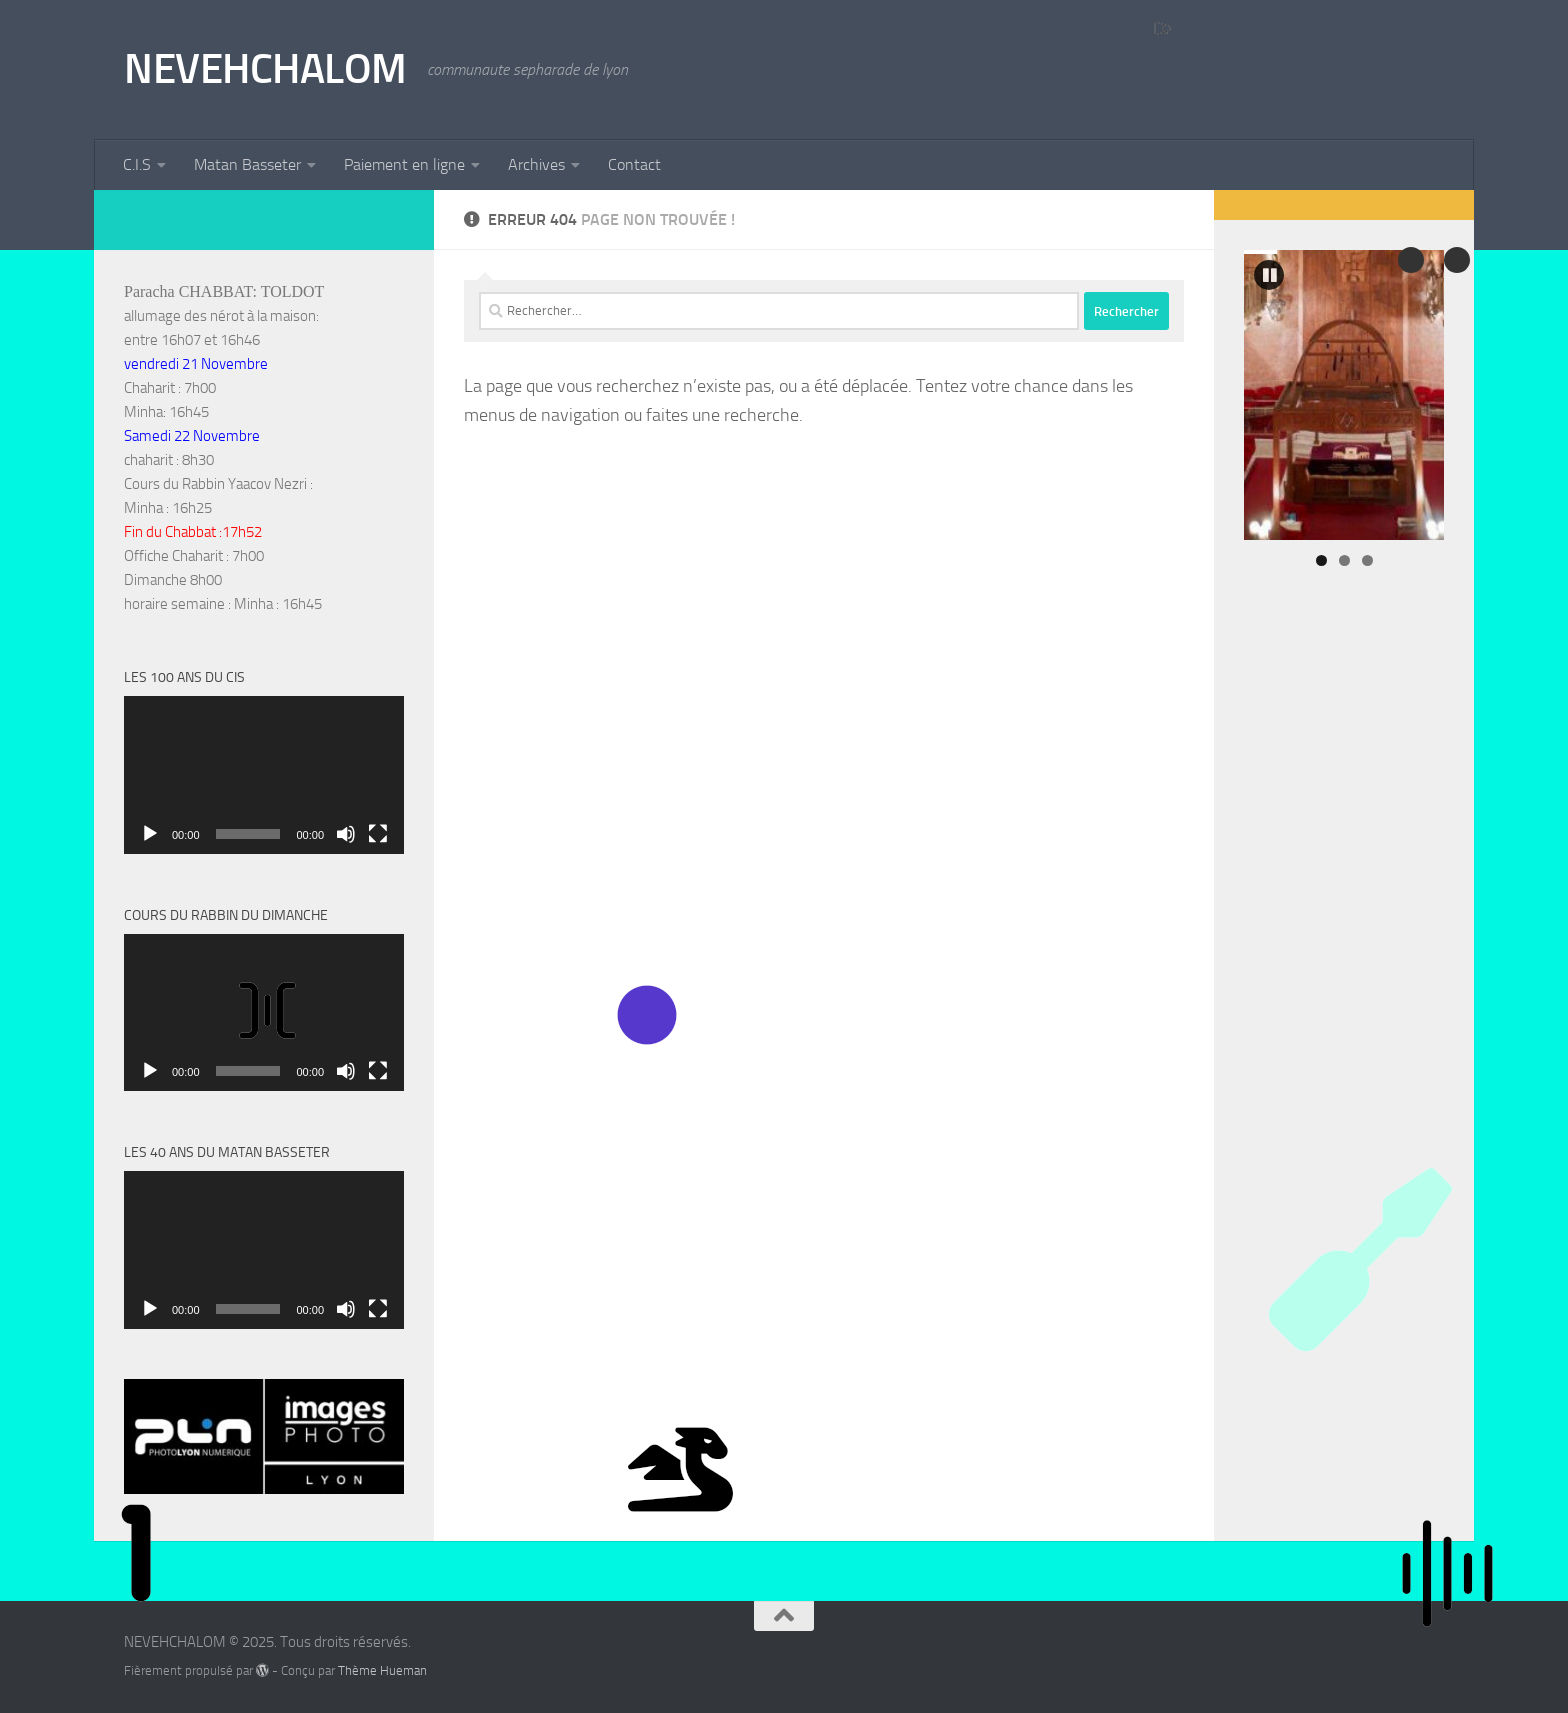  What do you see at coordinates (267, 1010) in the screenshot?
I see `adjust horizontal spacing between elements` at bounding box center [267, 1010].